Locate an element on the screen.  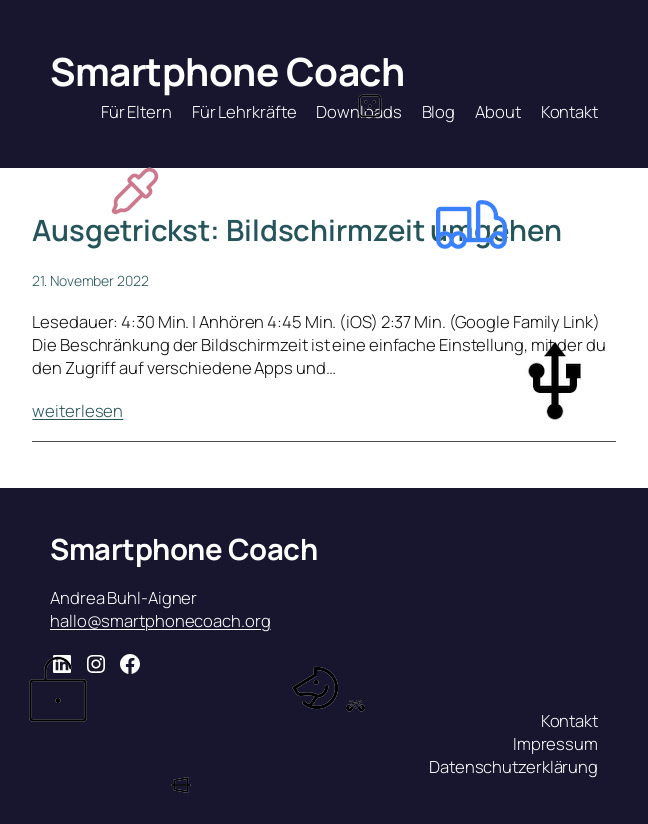
track shipment or delivery status is located at coordinates (471, 224).